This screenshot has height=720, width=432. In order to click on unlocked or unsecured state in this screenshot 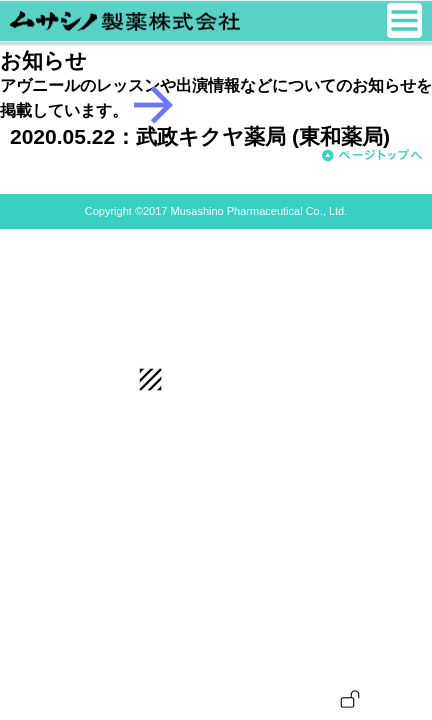, I will do `click(350, 699)`.